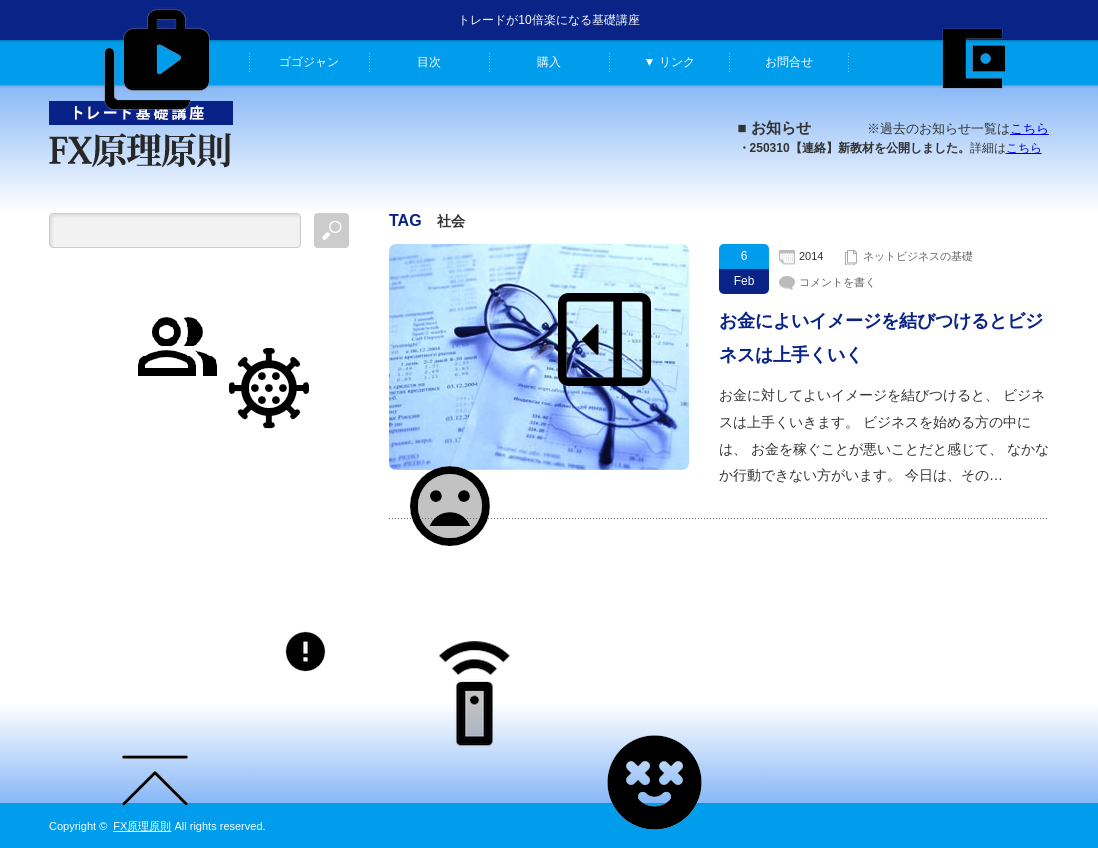  I want to click on access your digital wallet, so click(972, 58).